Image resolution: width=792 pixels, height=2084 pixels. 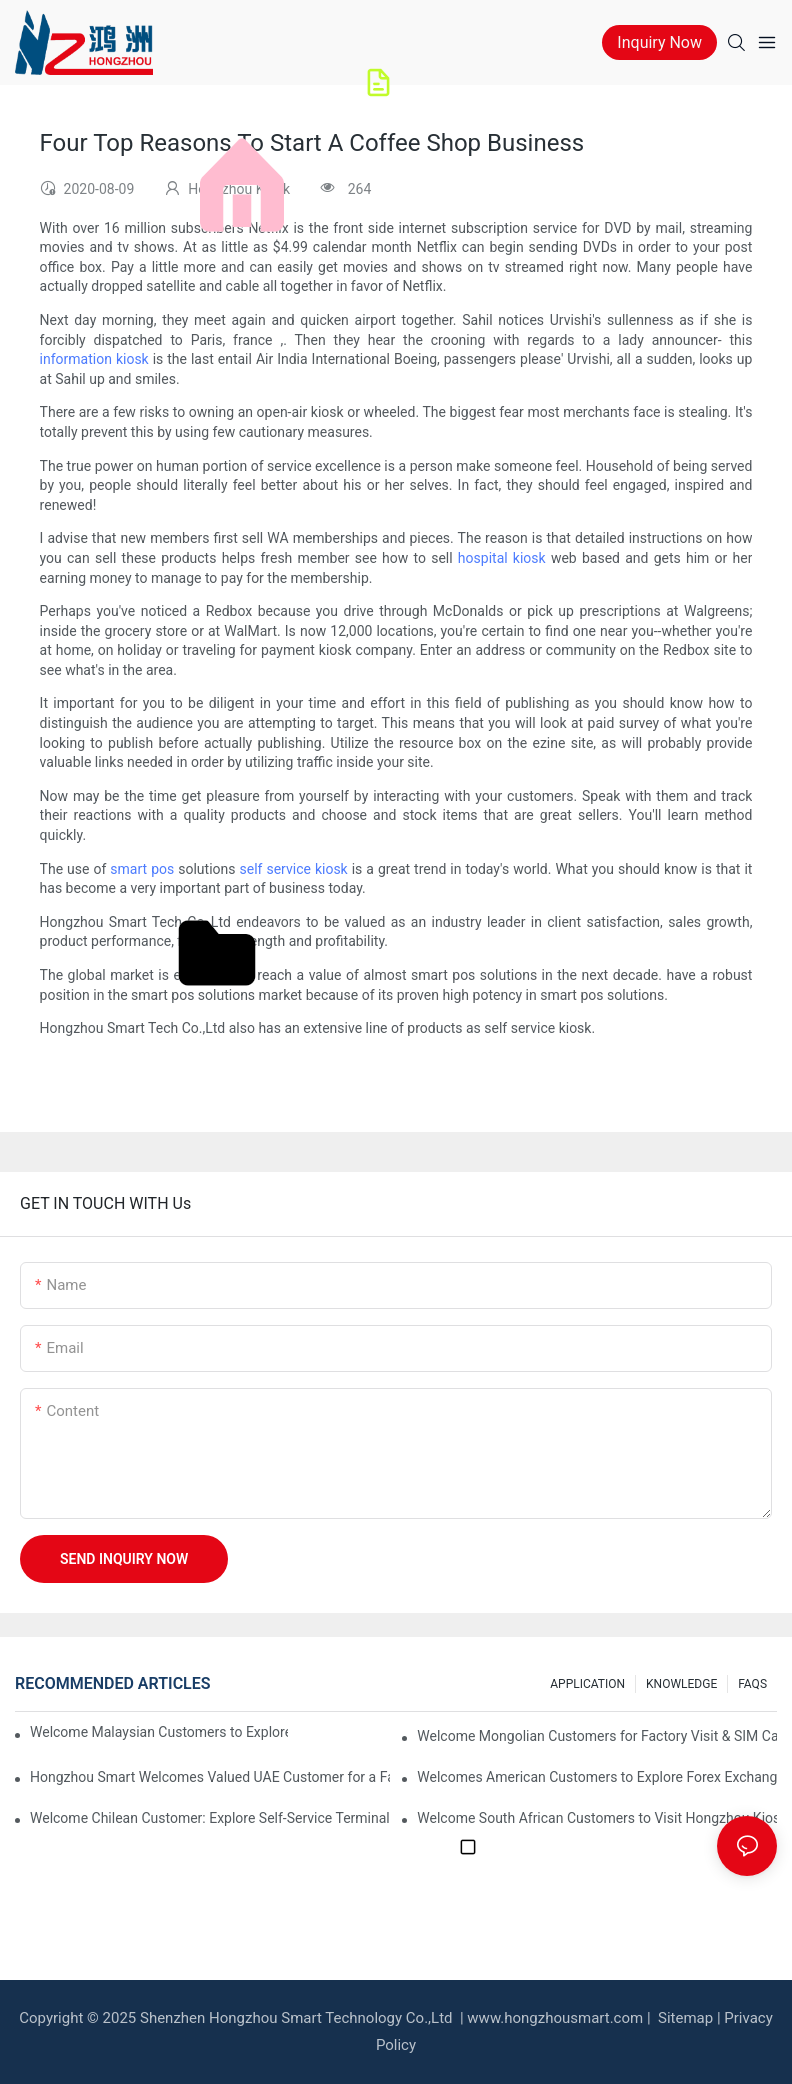 What do you see at coordinates (242, 185) in the screenshot?
I see `navigate to home screen` at bounding box center [242, 185].